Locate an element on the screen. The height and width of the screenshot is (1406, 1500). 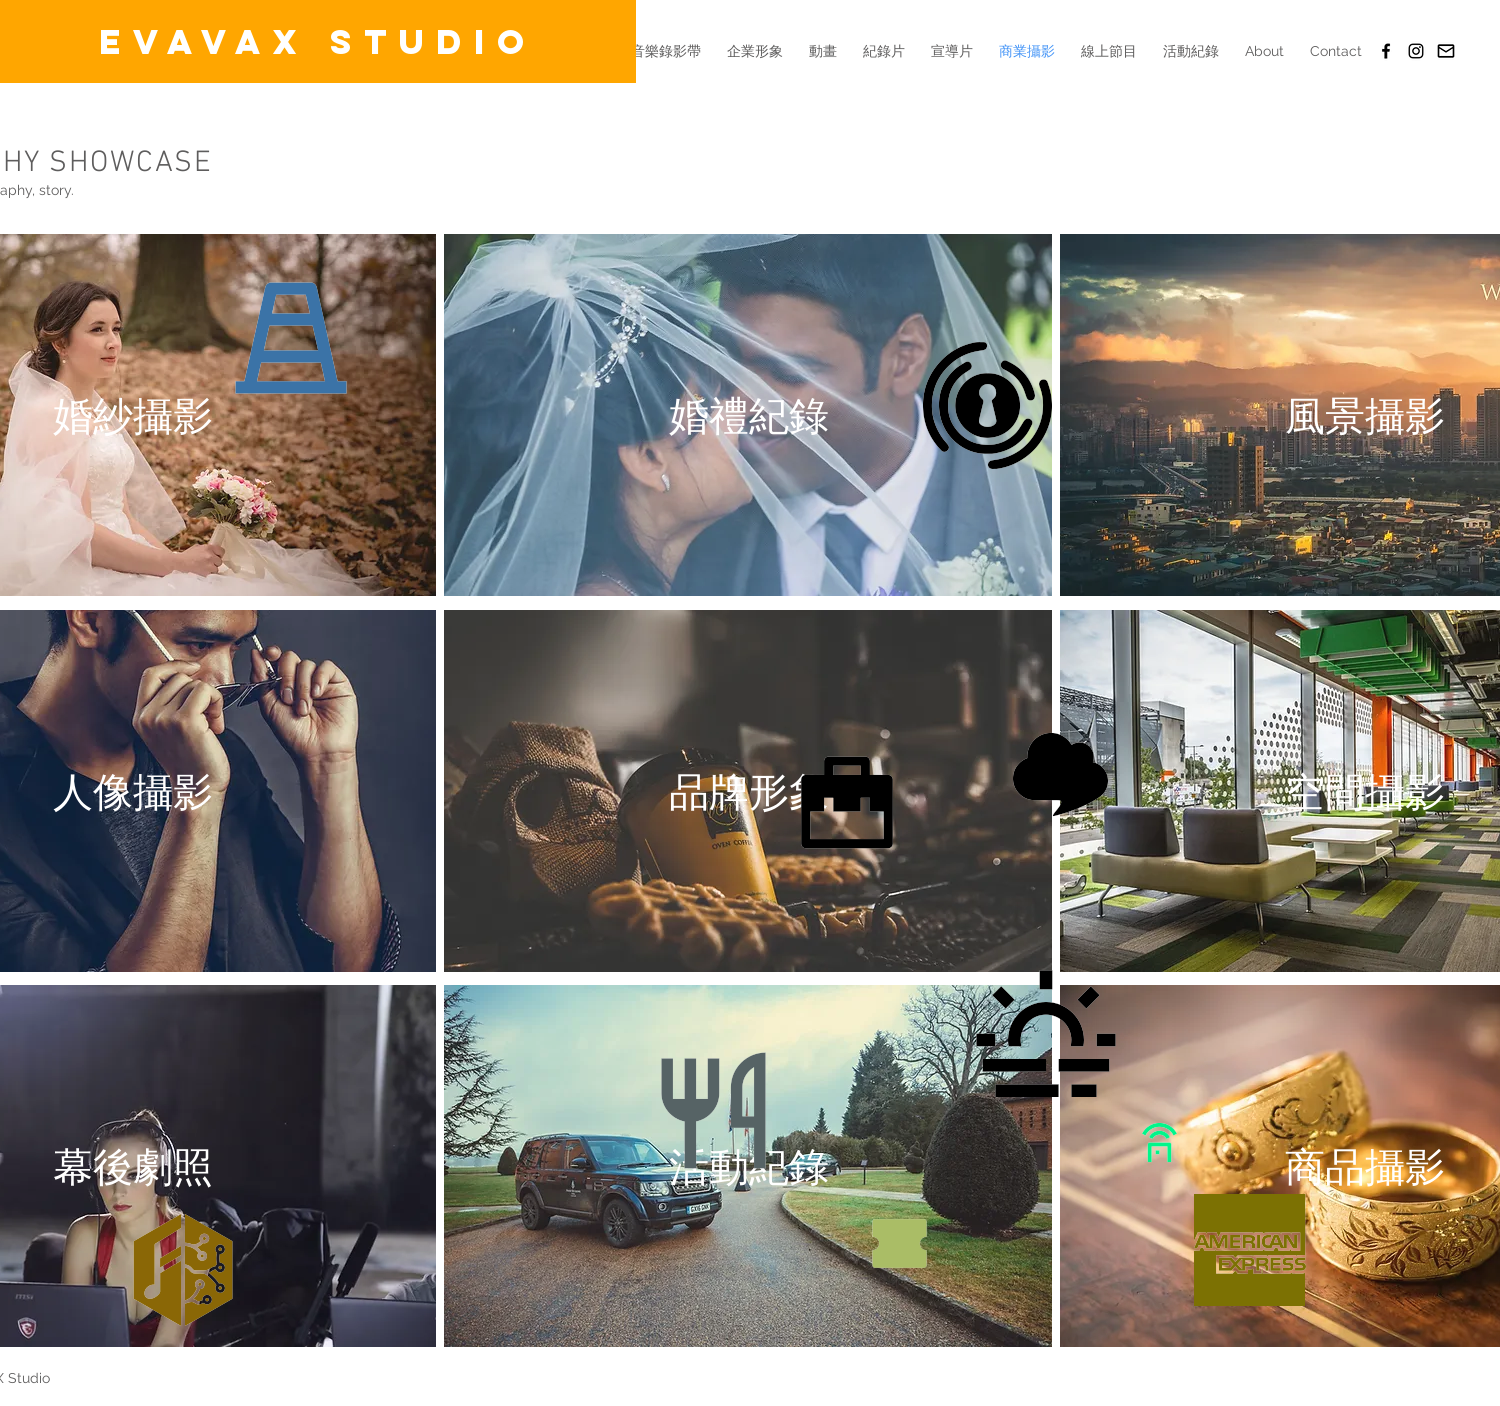
simplelocalize logo - translation management platform is located at coordinates (1060, 774).